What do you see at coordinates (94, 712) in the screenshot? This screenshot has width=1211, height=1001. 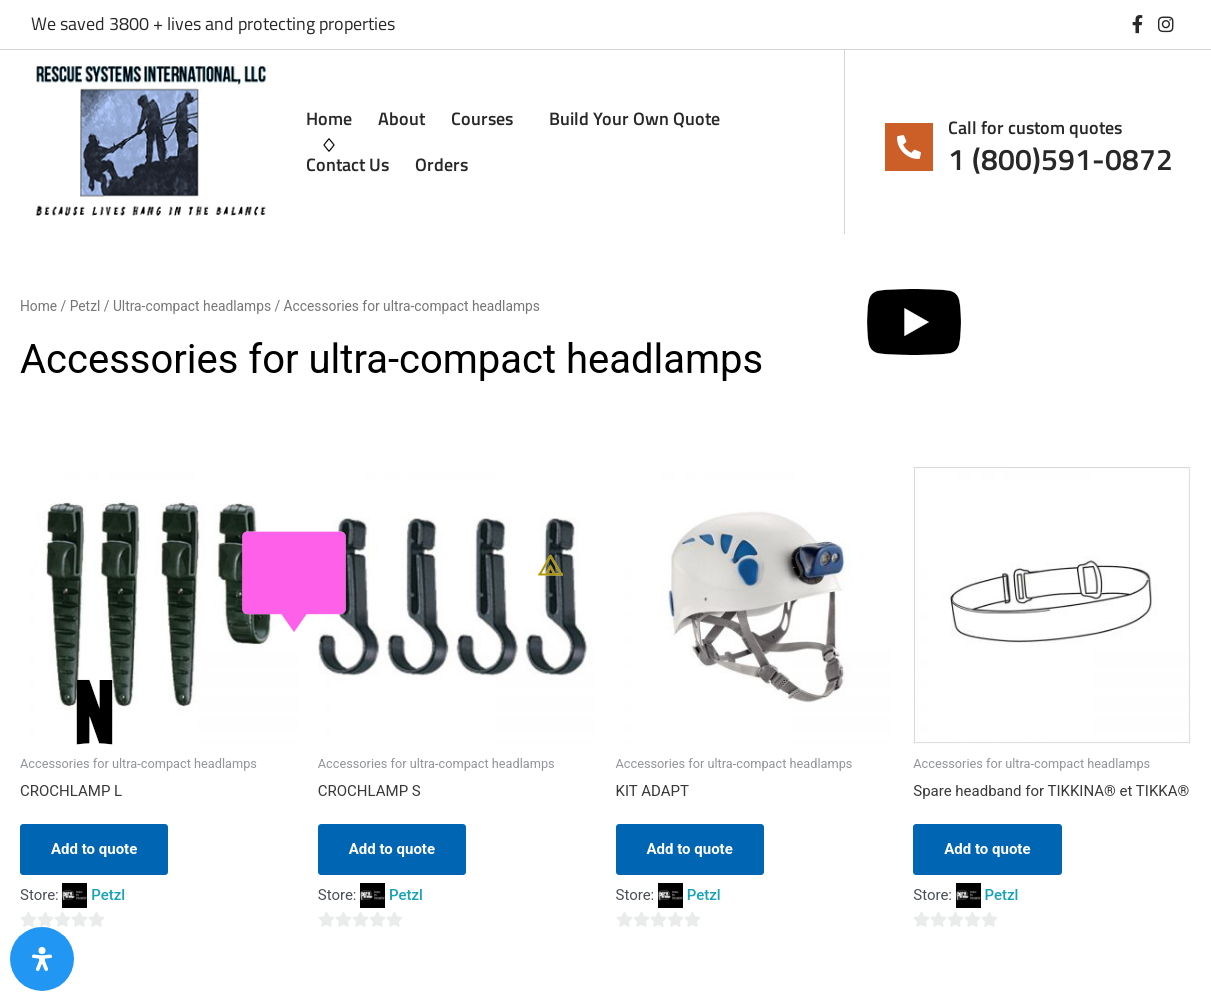 I see `open the Netflix app` at bounding box center [94, 712].